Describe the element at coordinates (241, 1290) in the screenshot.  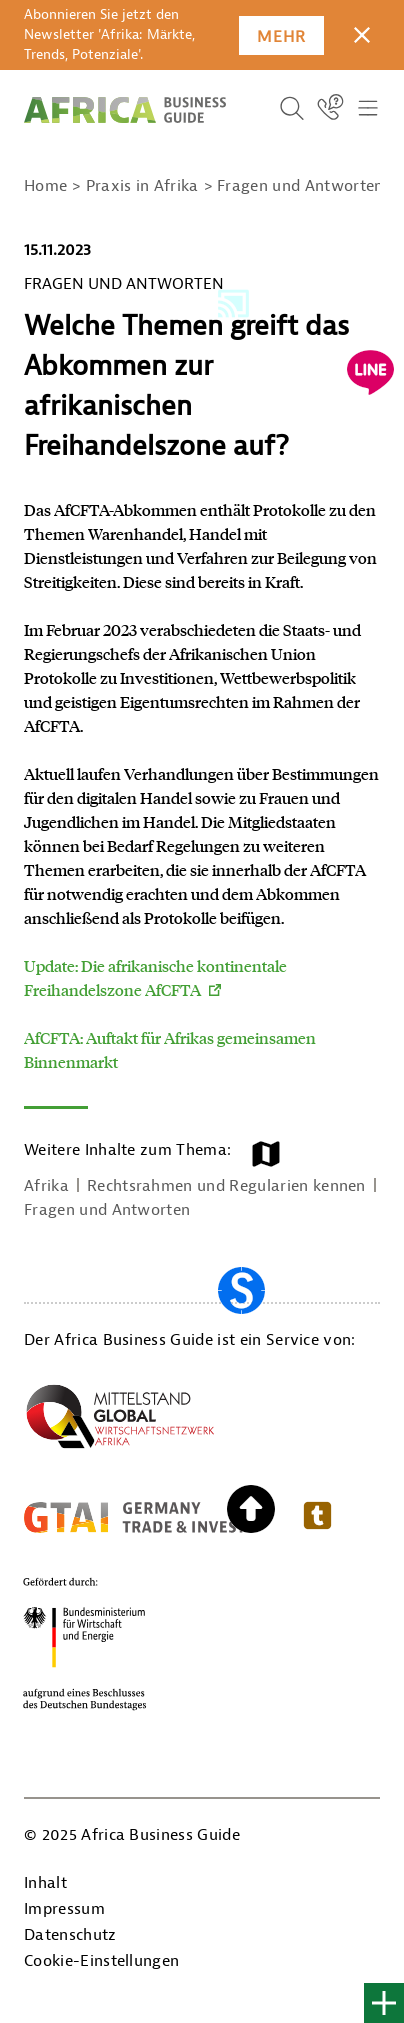
I see `visit Stryker Corporation website` at that location.